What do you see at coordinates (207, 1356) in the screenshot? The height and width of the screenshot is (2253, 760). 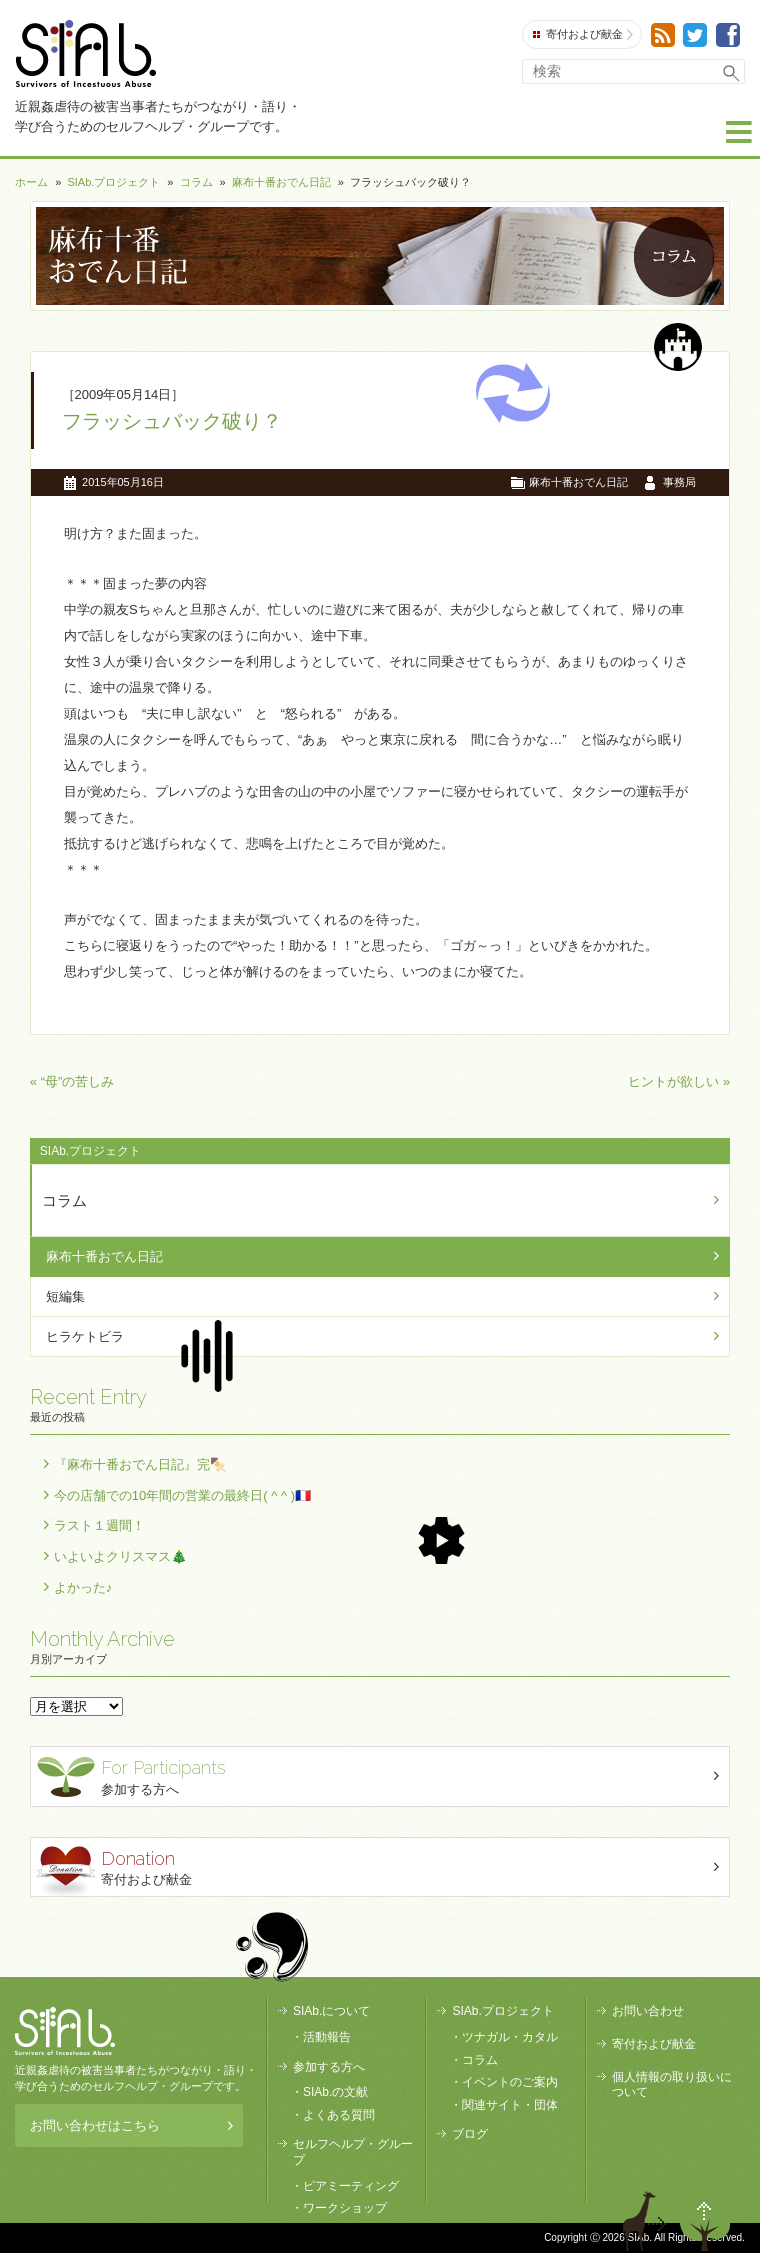 I see `open clyp audio sharing platform` at bounding box center [207, 1356].